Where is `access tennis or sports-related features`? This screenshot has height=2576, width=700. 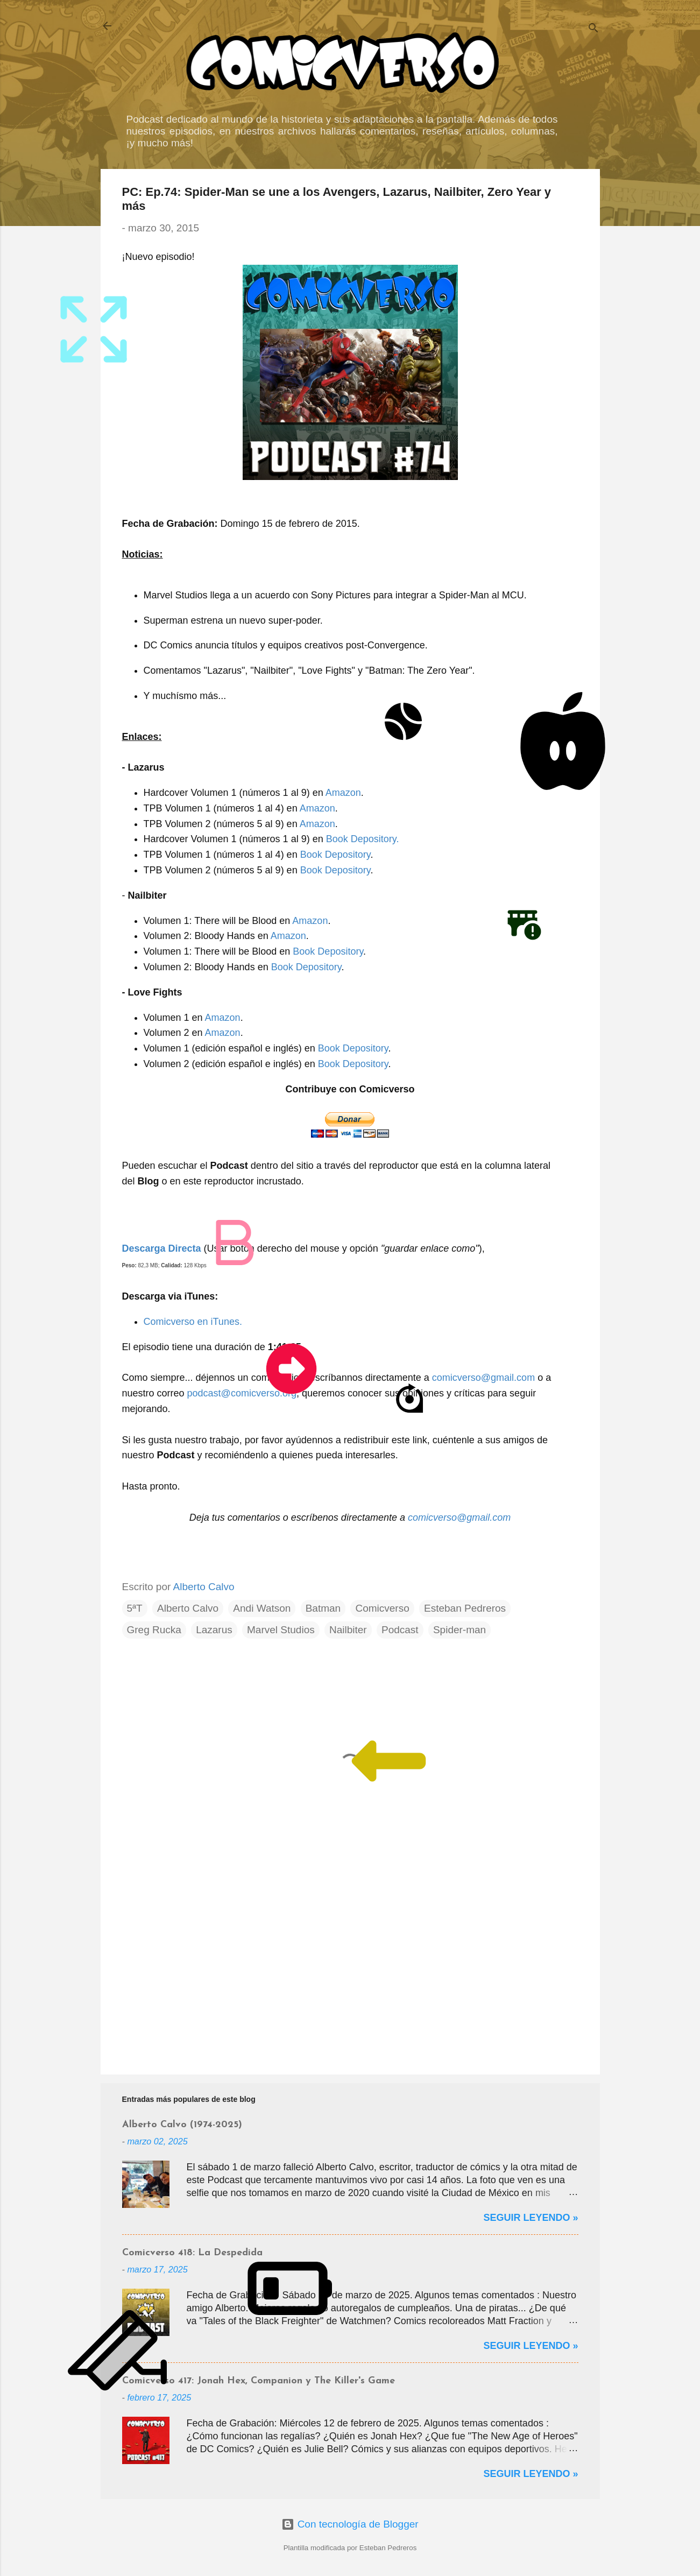
access tennis or sports-related features is located at coordinates (403, 721).